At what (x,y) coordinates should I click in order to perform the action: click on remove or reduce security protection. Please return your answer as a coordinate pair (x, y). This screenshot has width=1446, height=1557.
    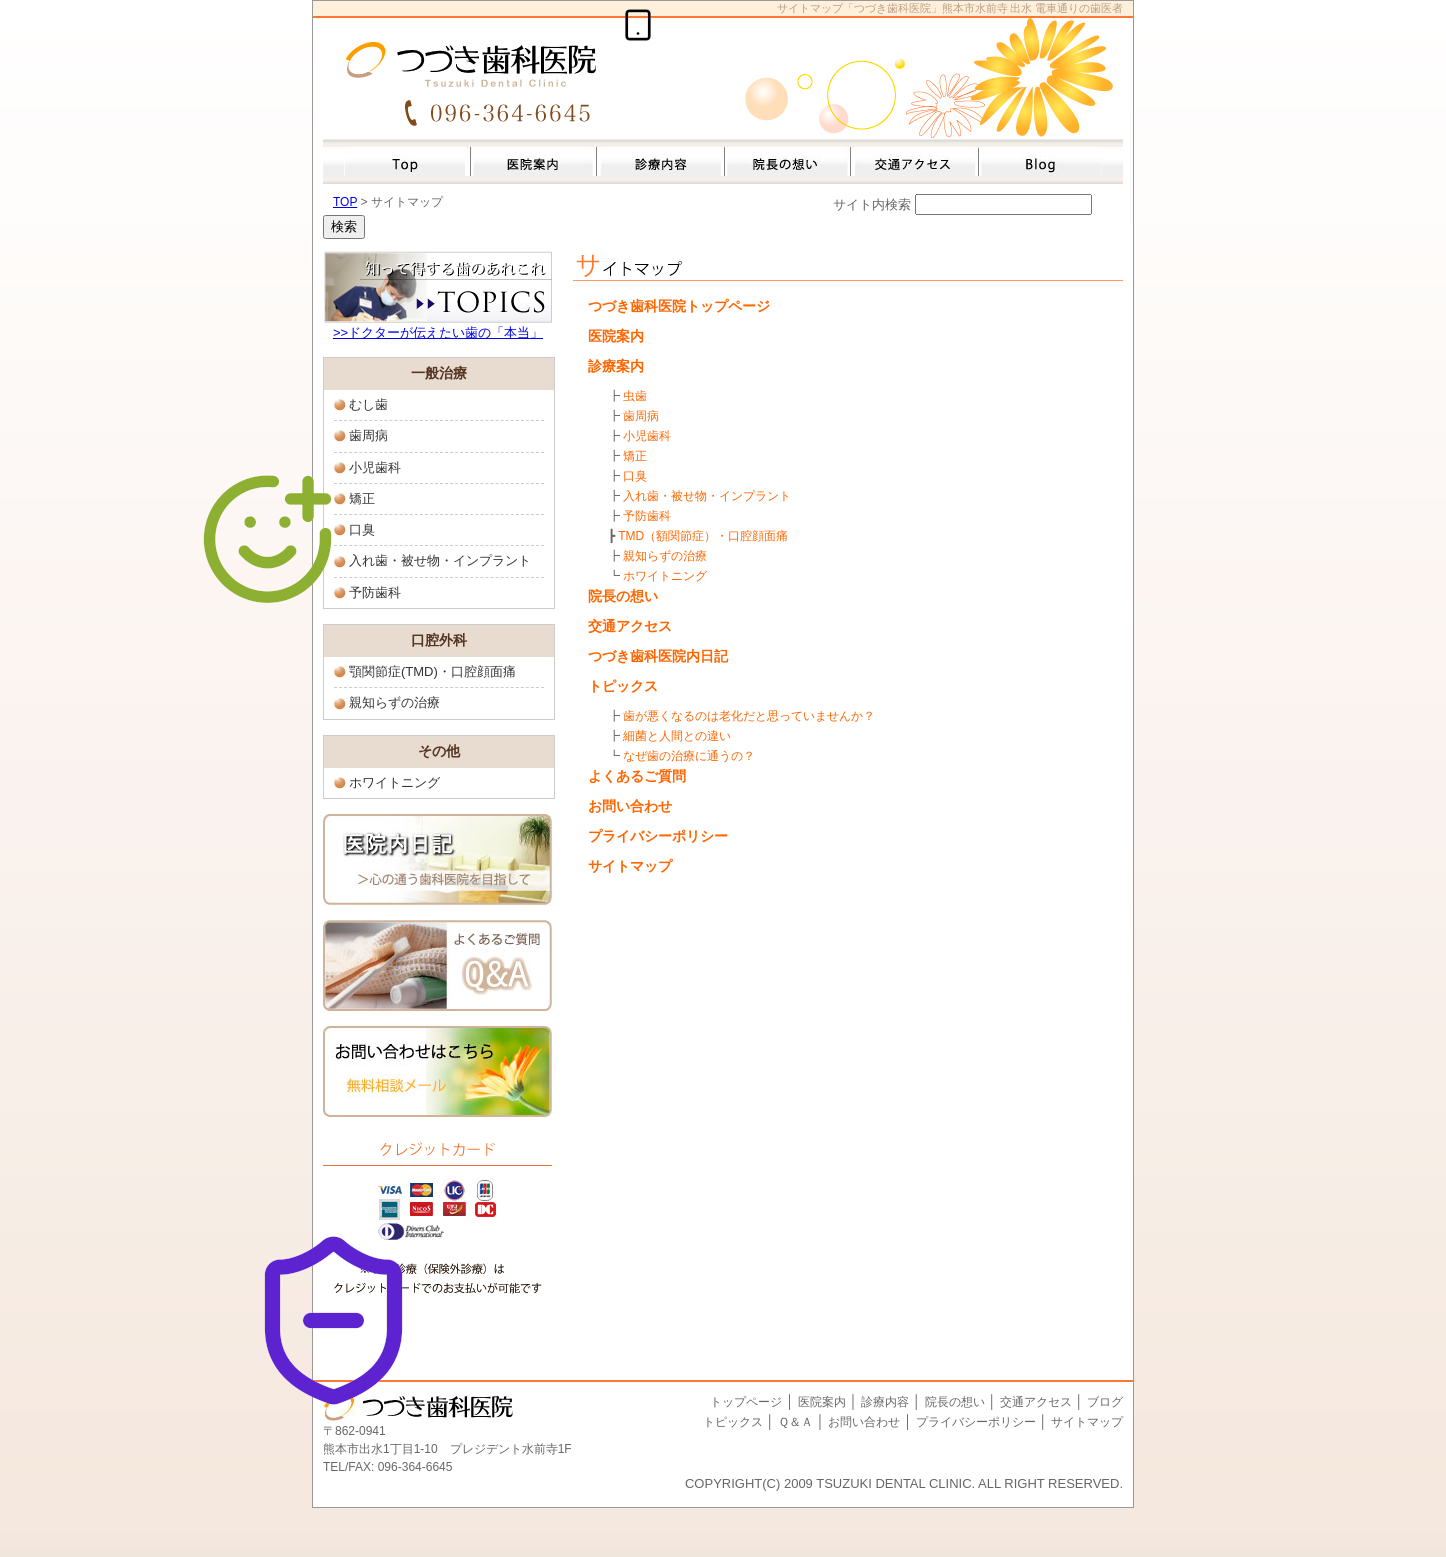
    Looking at the image, I should click on (333, 1320).